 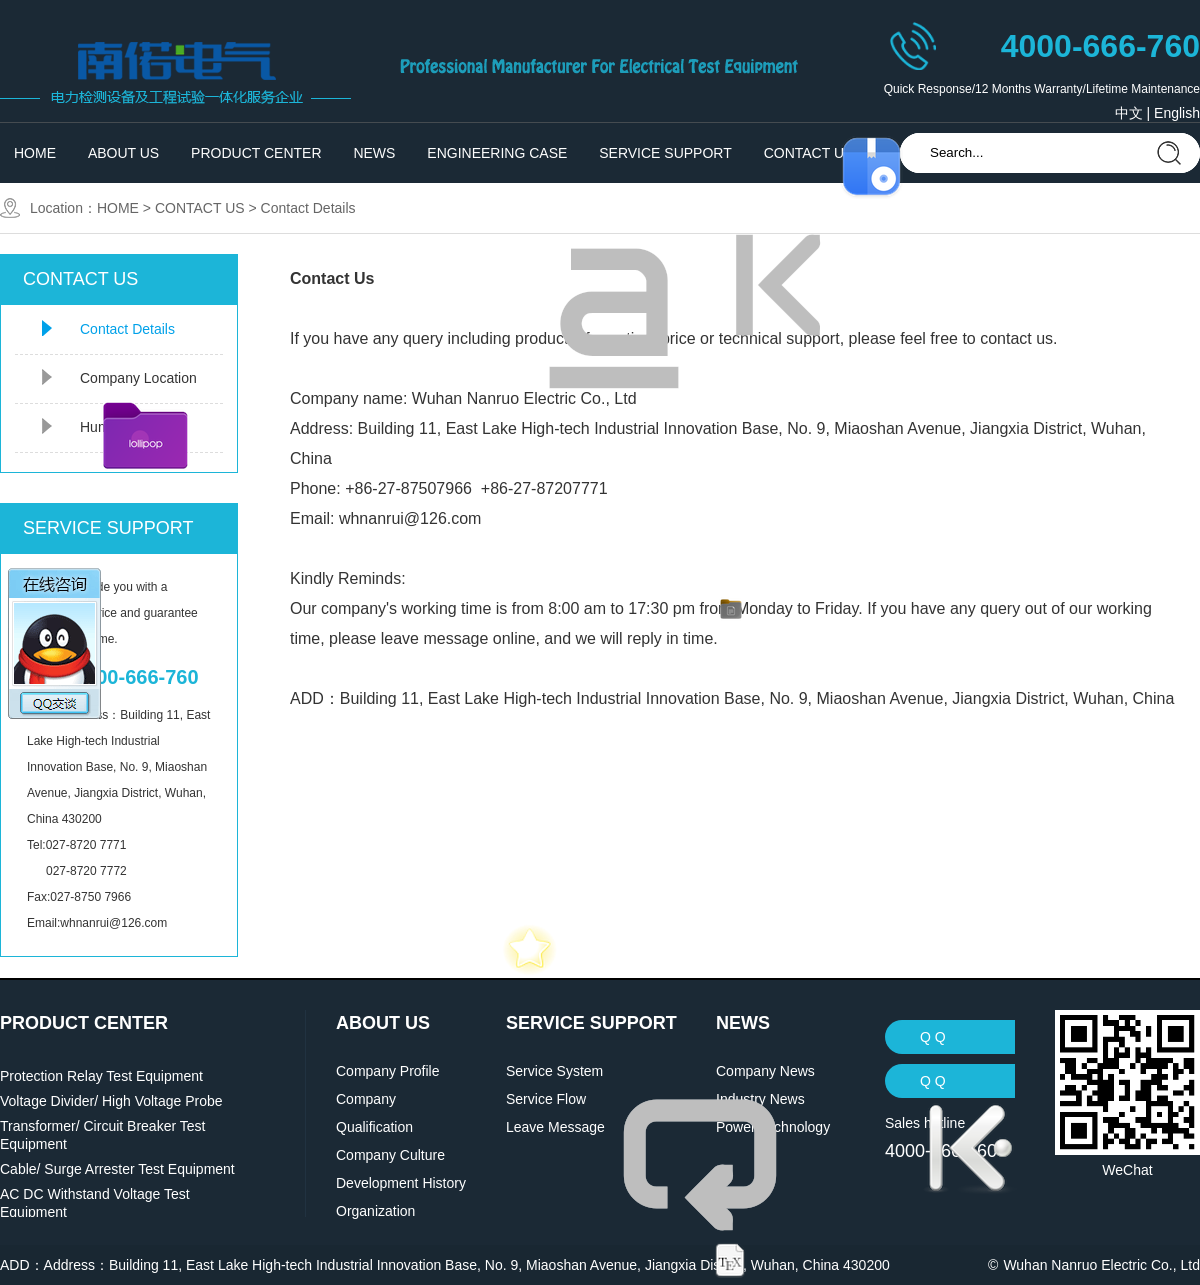 I want to click on go to the first item in a list or sequence, so click(x=969, y=1148).